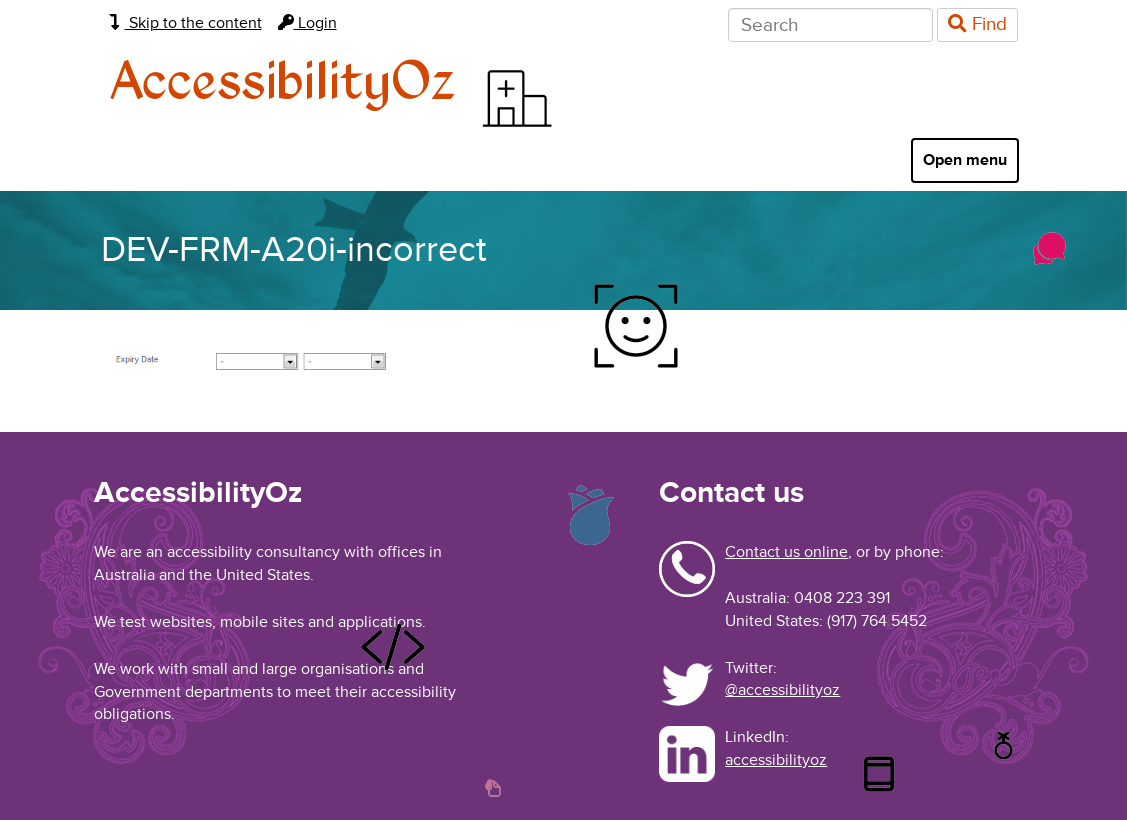  Describe the element at coordinates (879, 774) in the screenshot. I see `switch to tablet view` at that location.